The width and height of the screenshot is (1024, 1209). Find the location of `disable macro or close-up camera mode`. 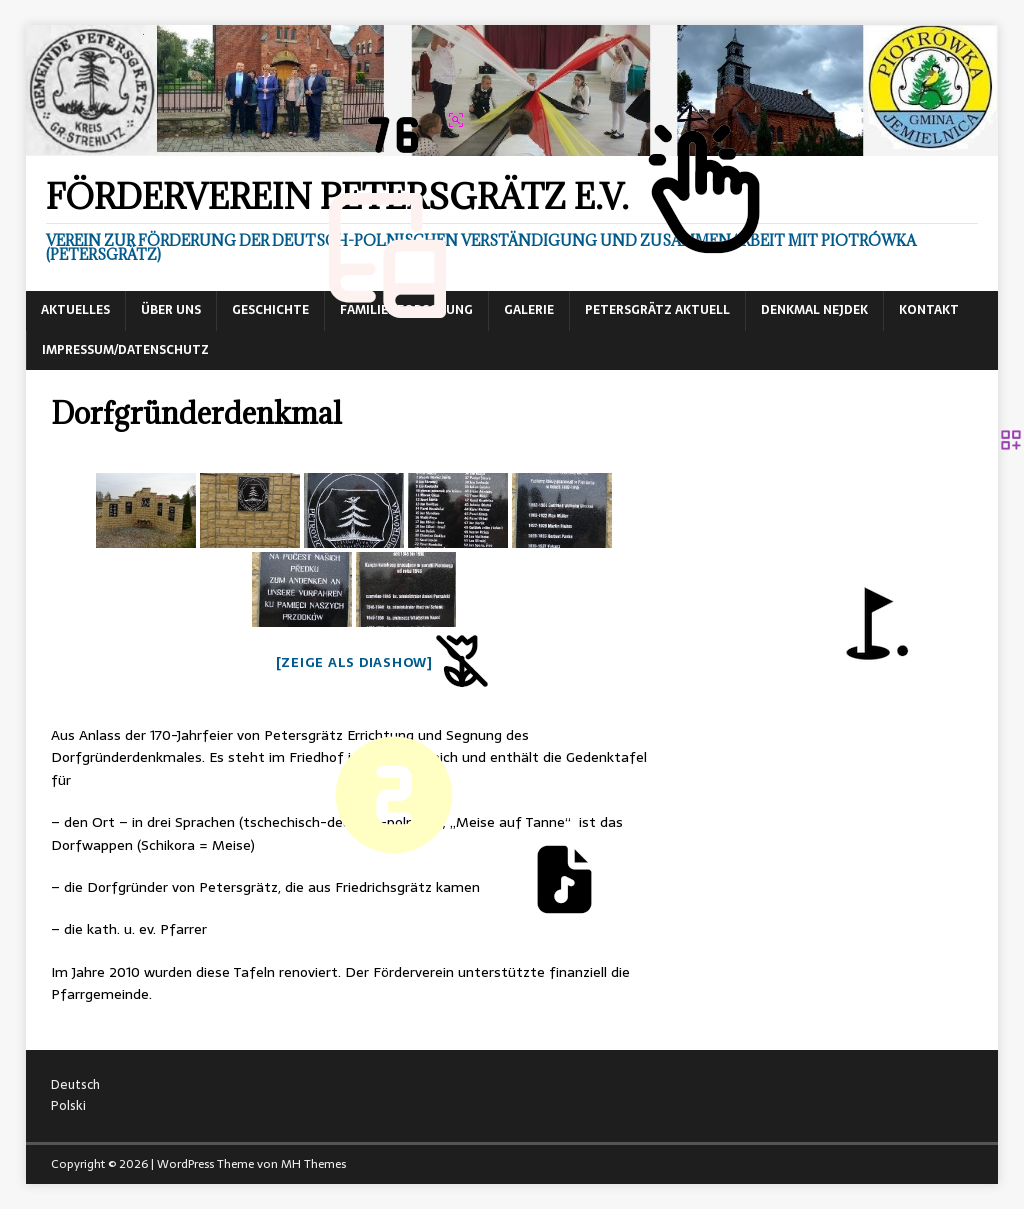

disable macro or close-up camera mode is located at coordinates (462, 661).